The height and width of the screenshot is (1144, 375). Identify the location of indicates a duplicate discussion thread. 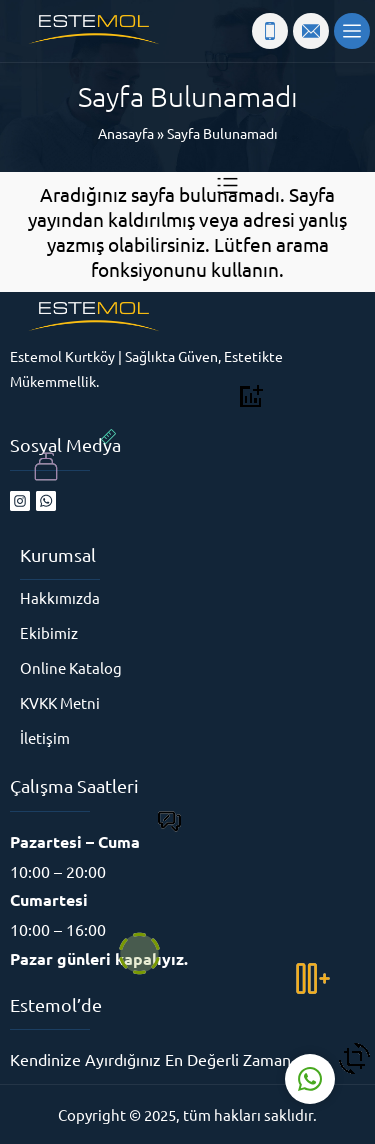
(169, 821).